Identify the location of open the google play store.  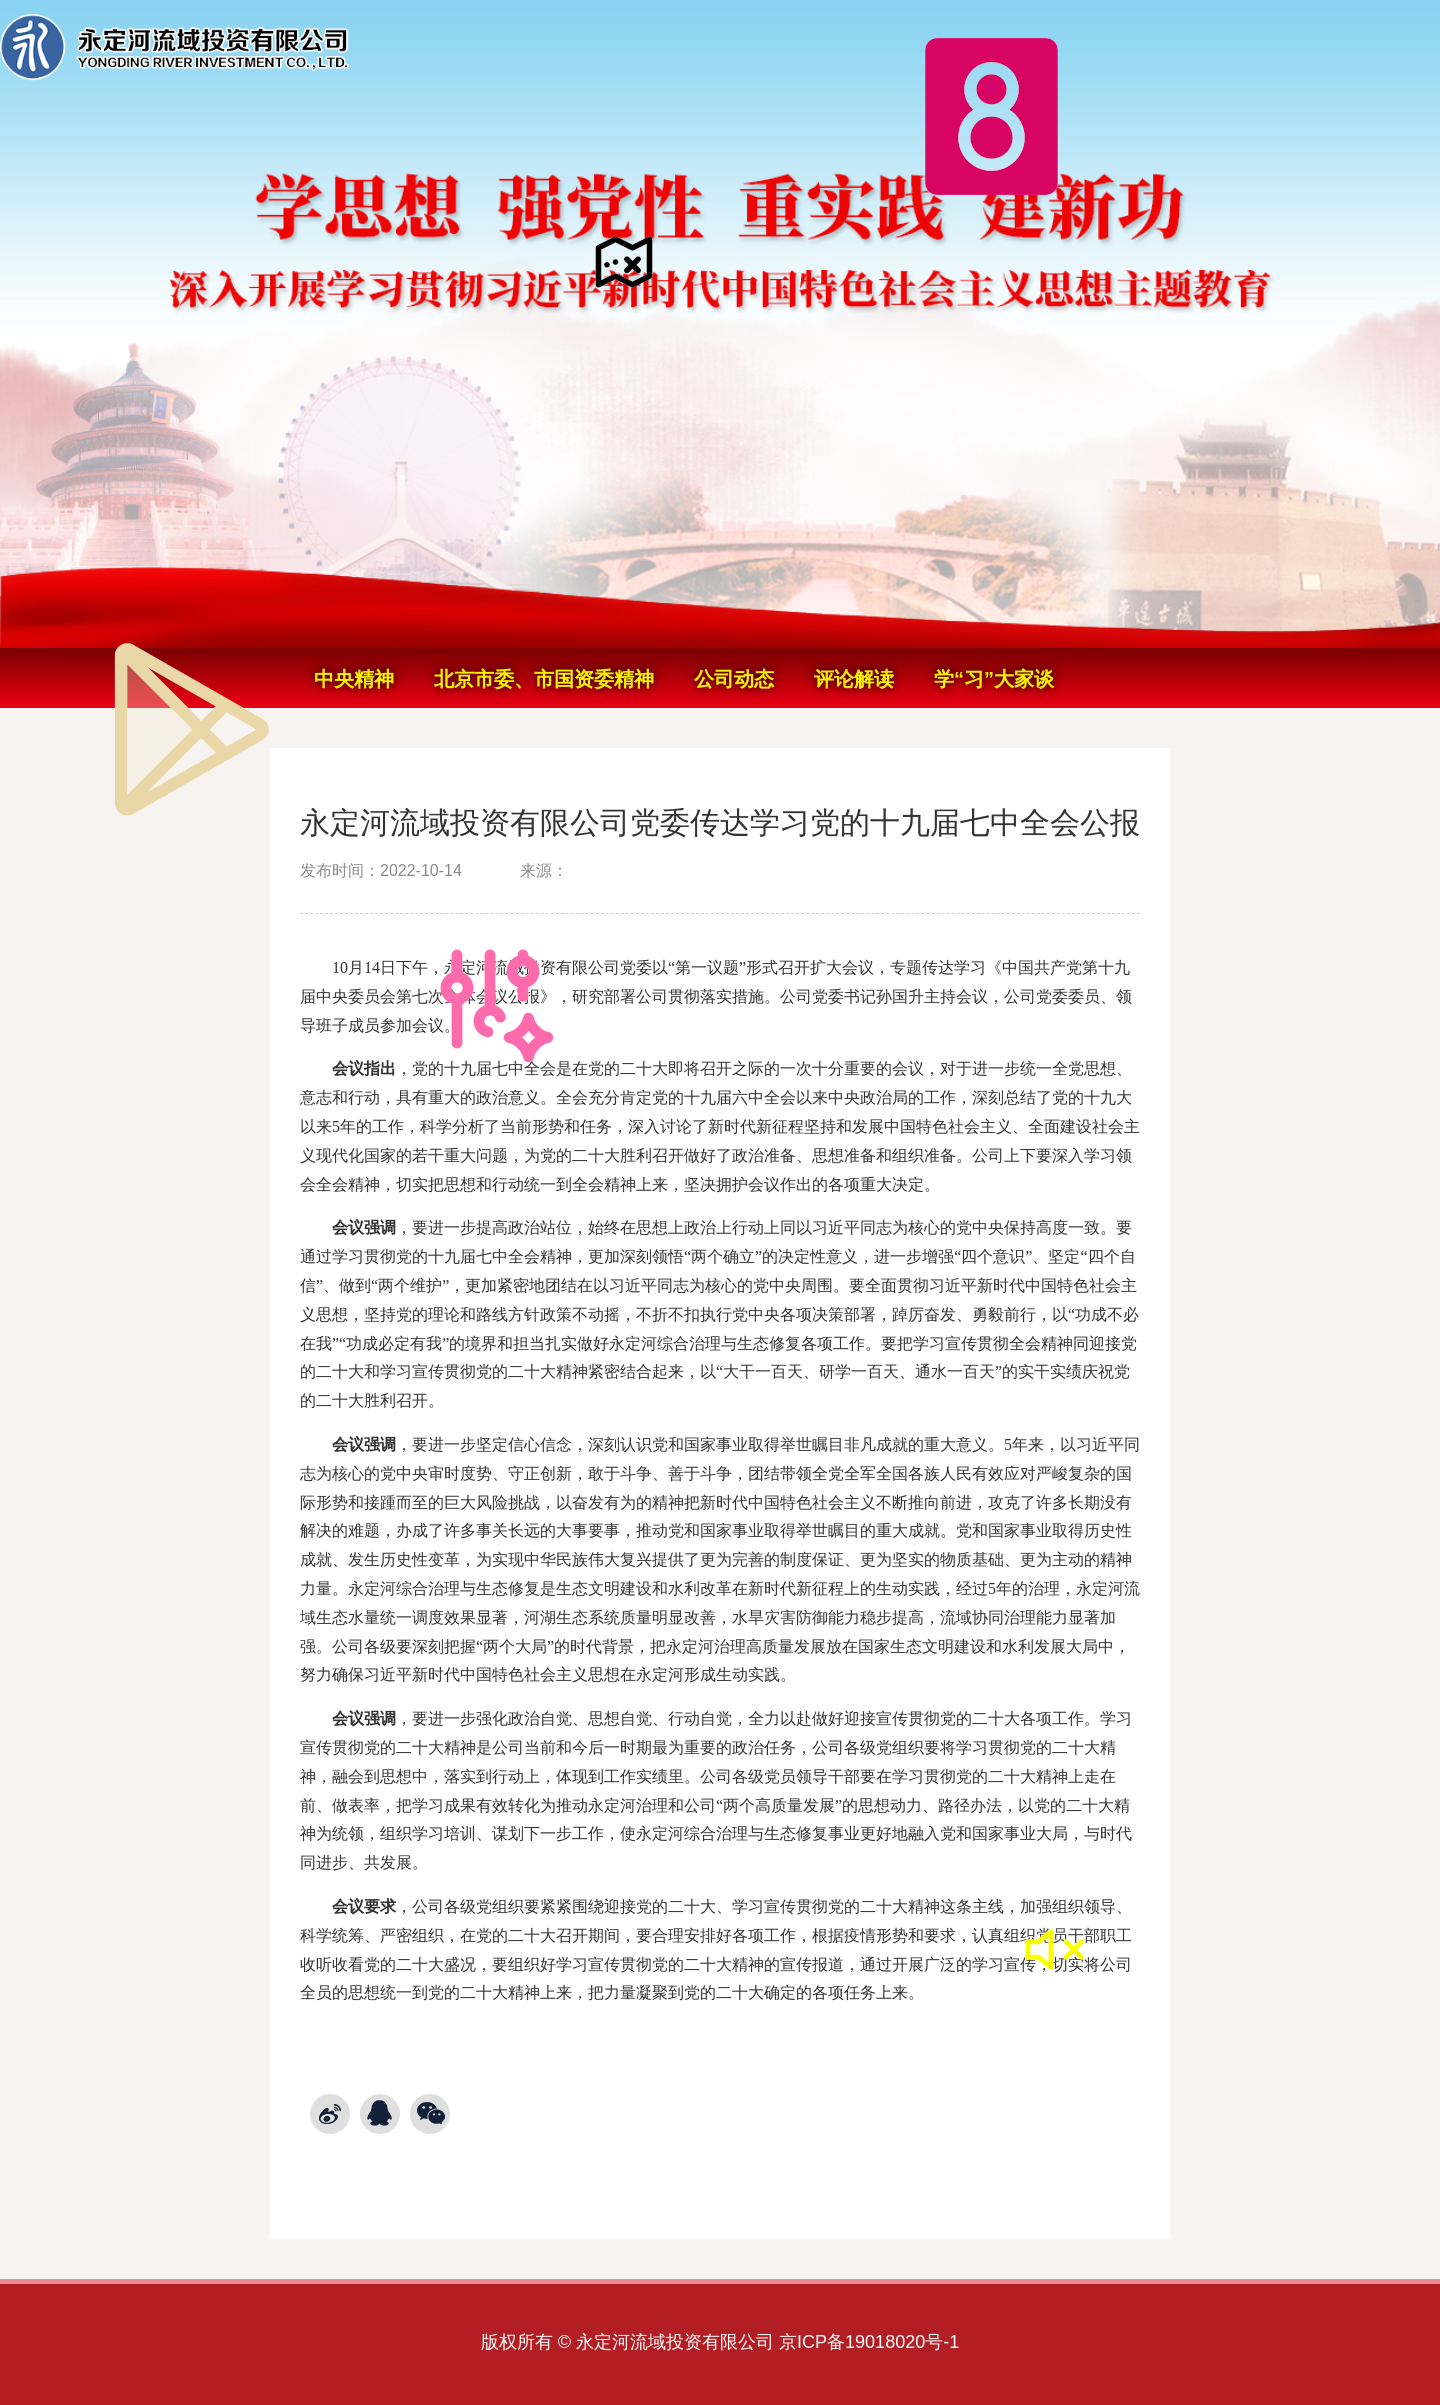
(176, 729).